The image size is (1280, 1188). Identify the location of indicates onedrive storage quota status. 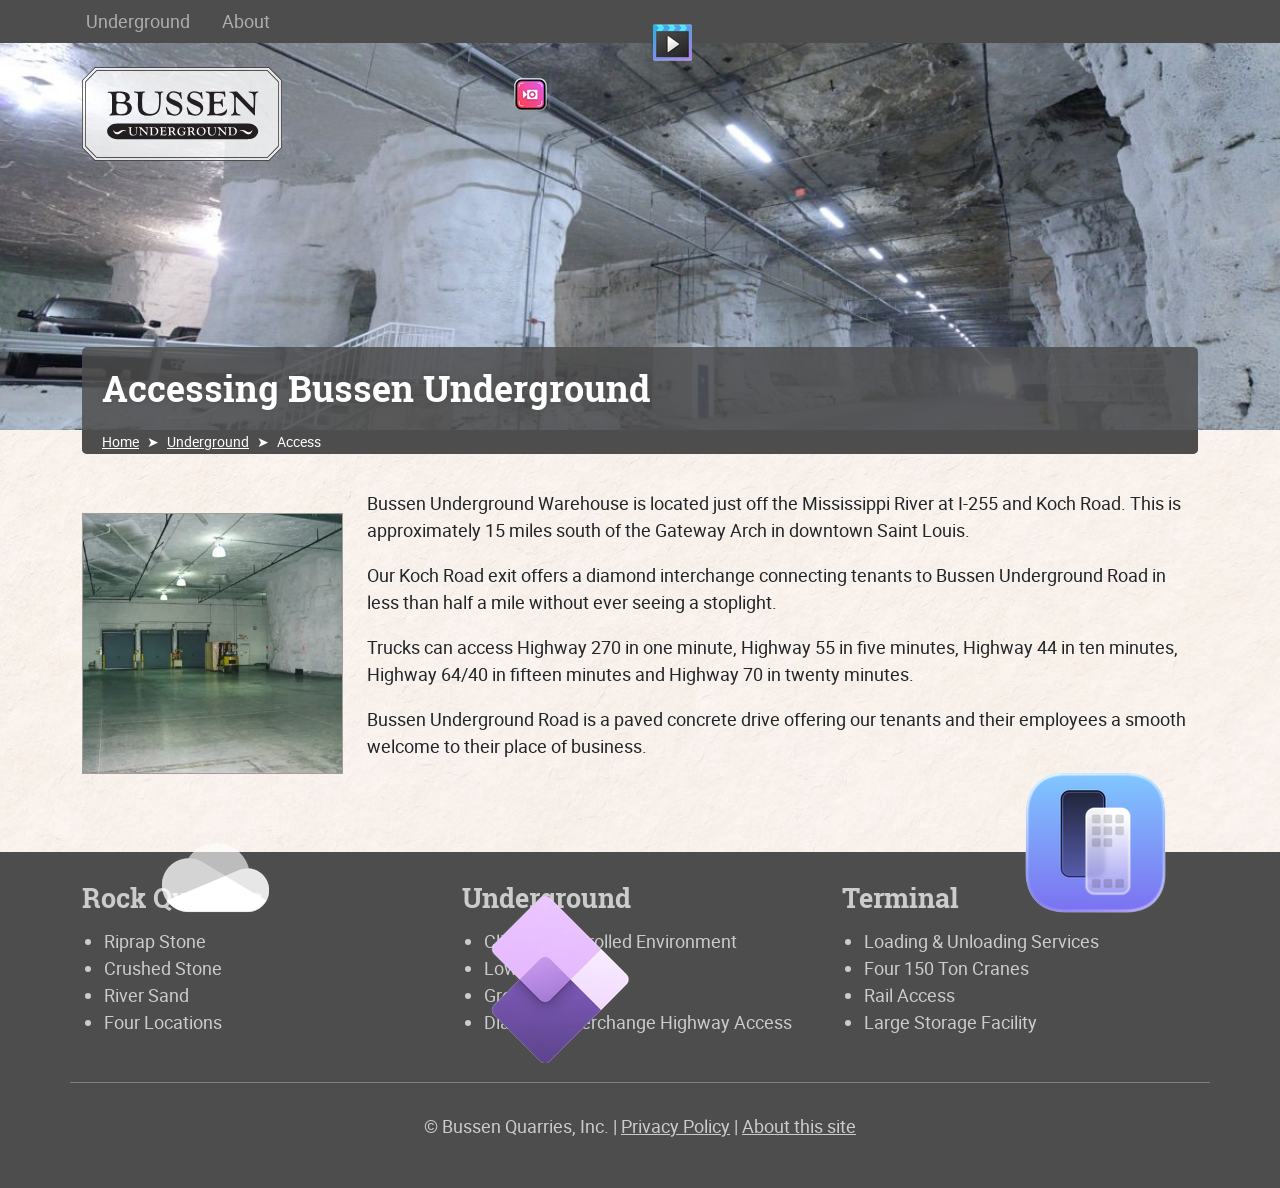
(215, 878).